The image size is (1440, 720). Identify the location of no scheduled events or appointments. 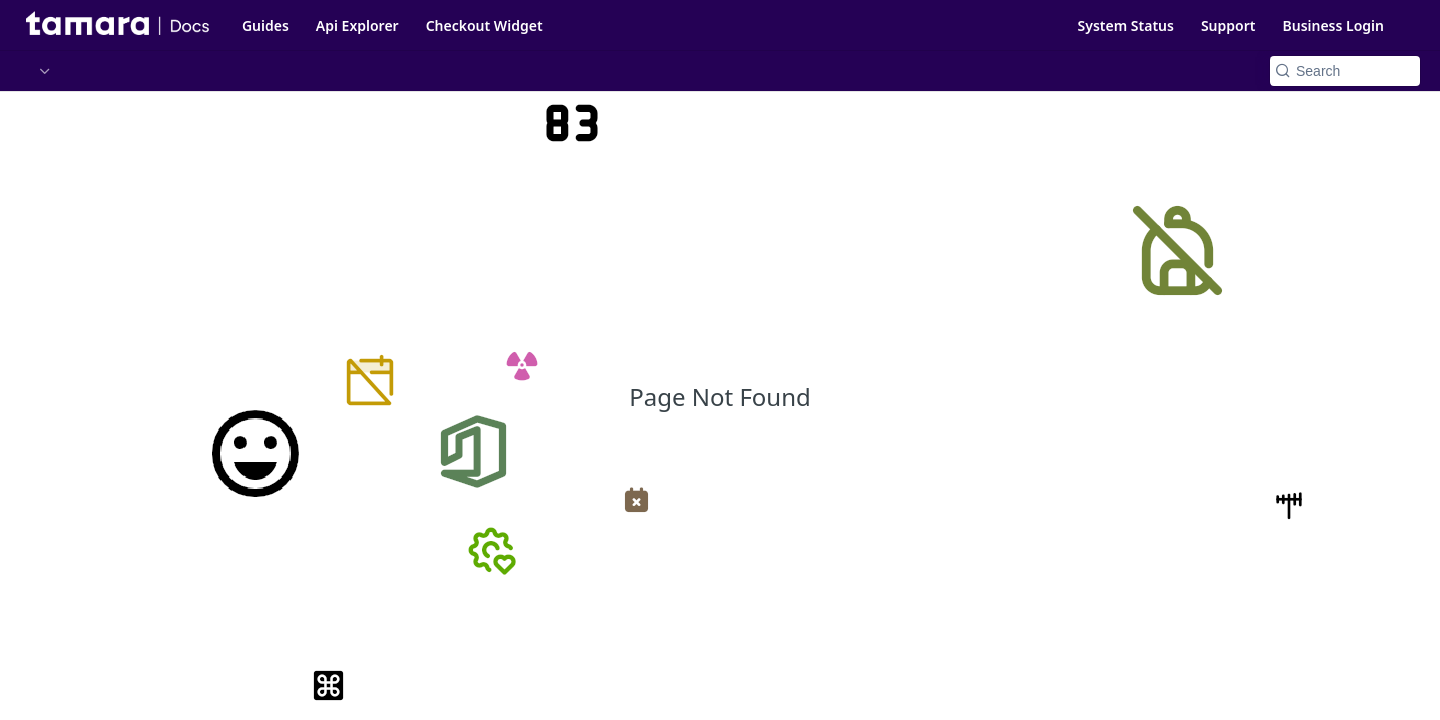
(370, 382).